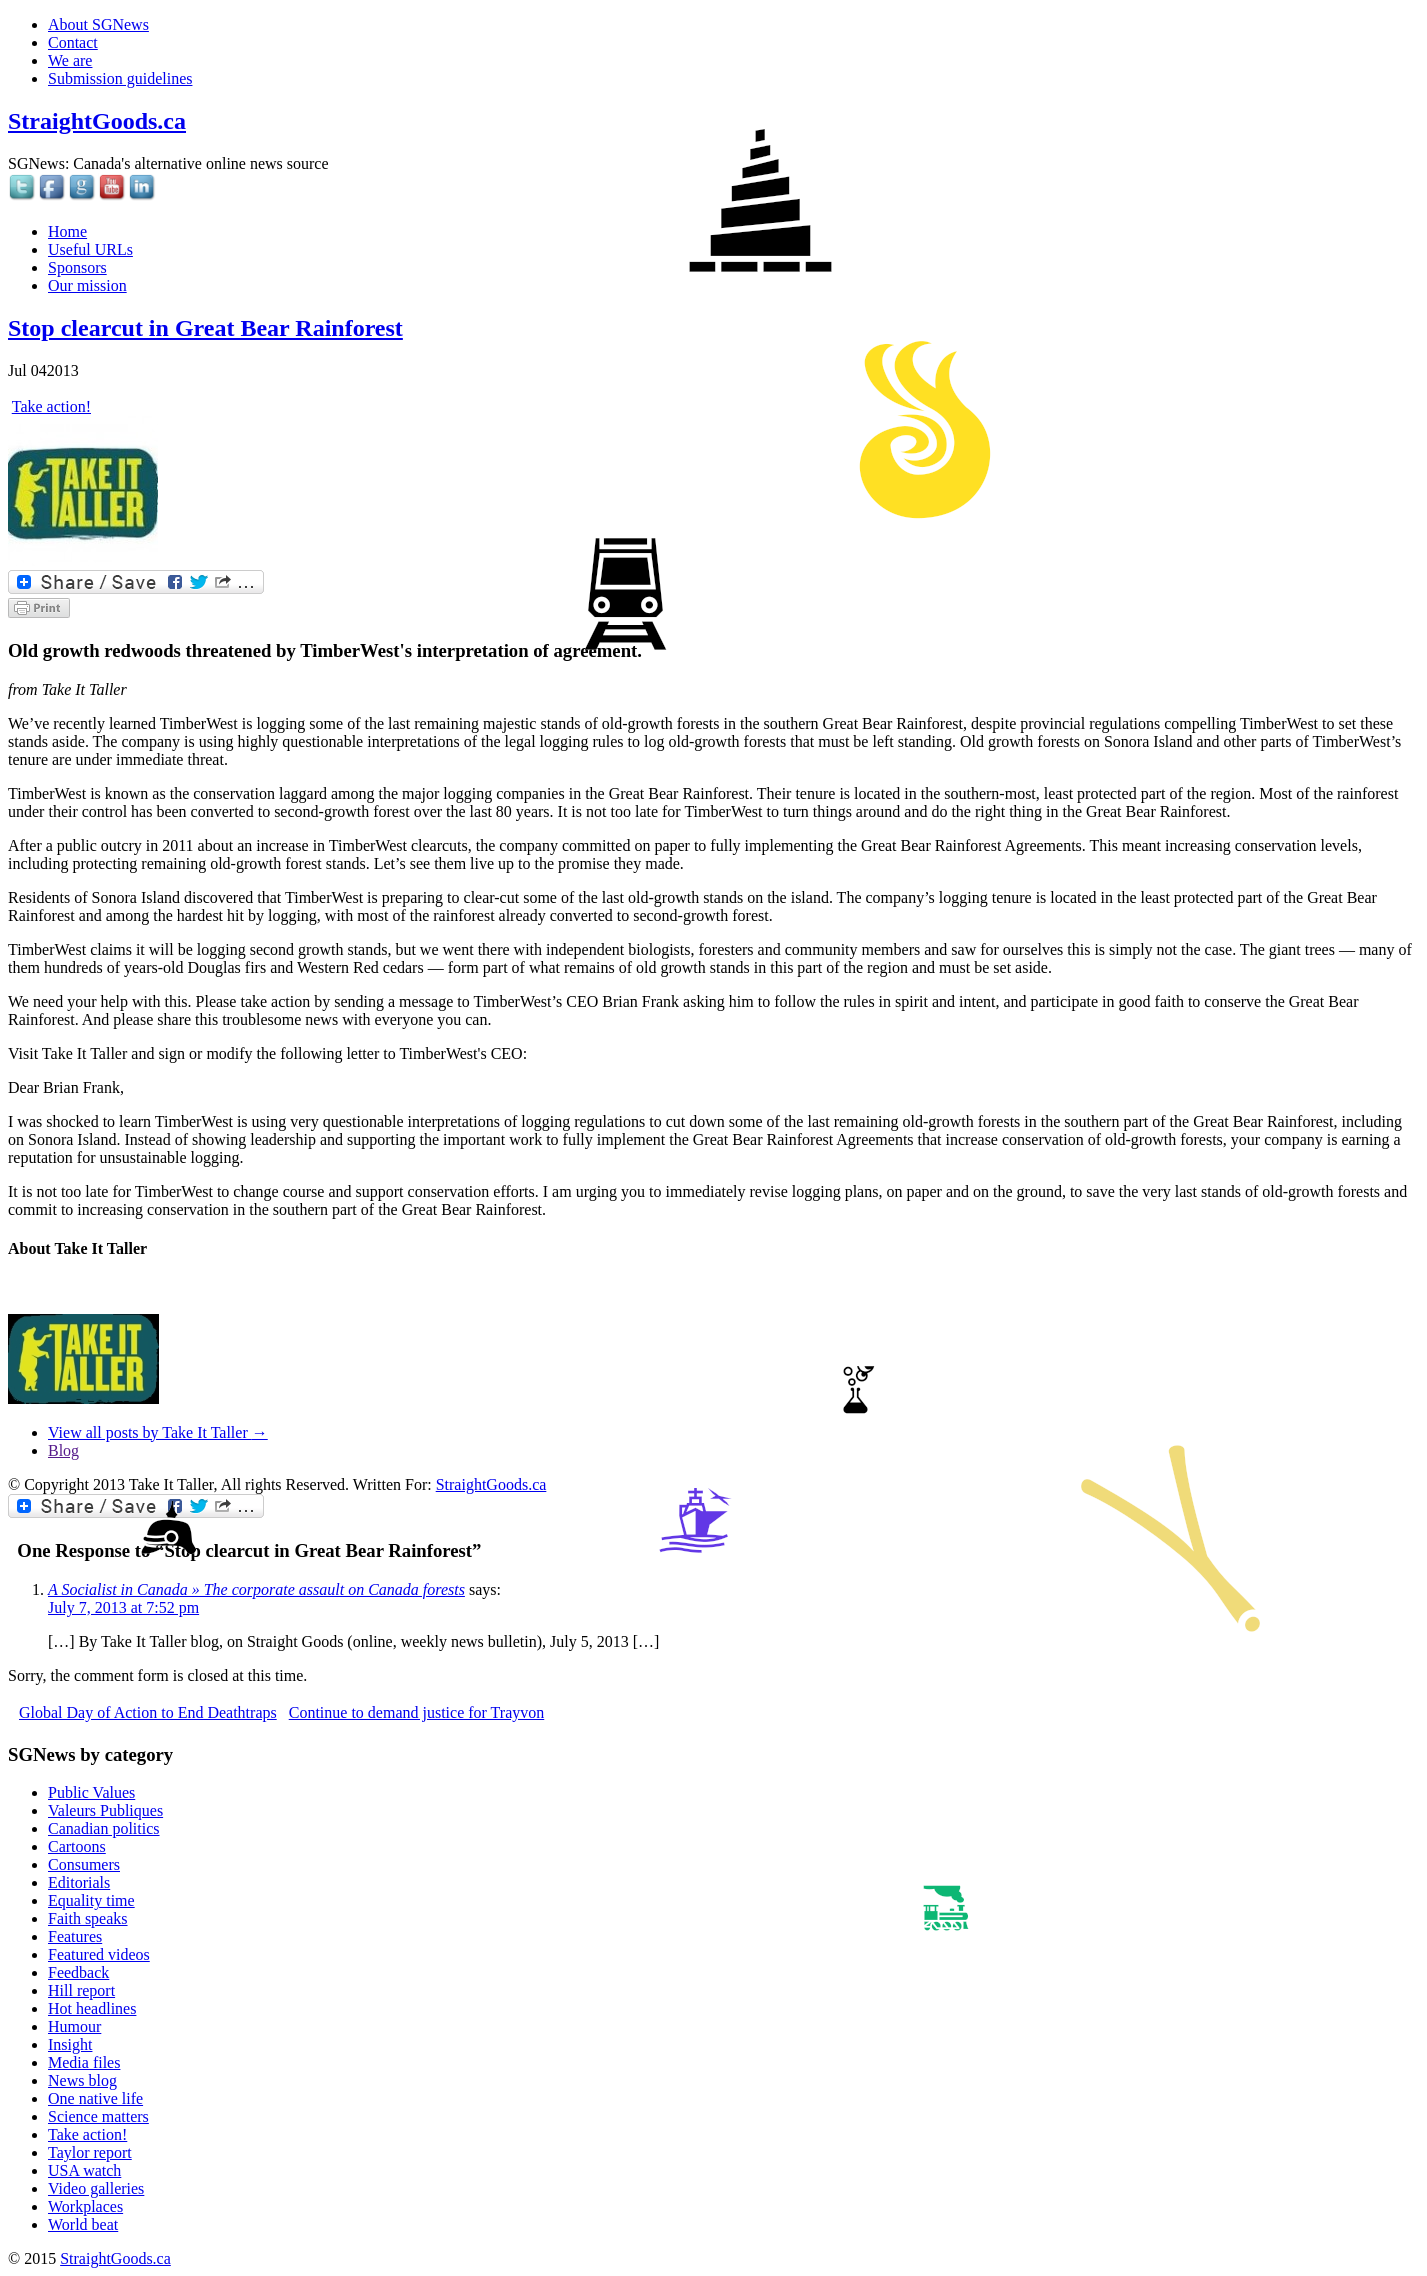 The height and width of the screenshot is (2276, 1427). I want to click on view mosque or islamic religious site, so click(760, 195).